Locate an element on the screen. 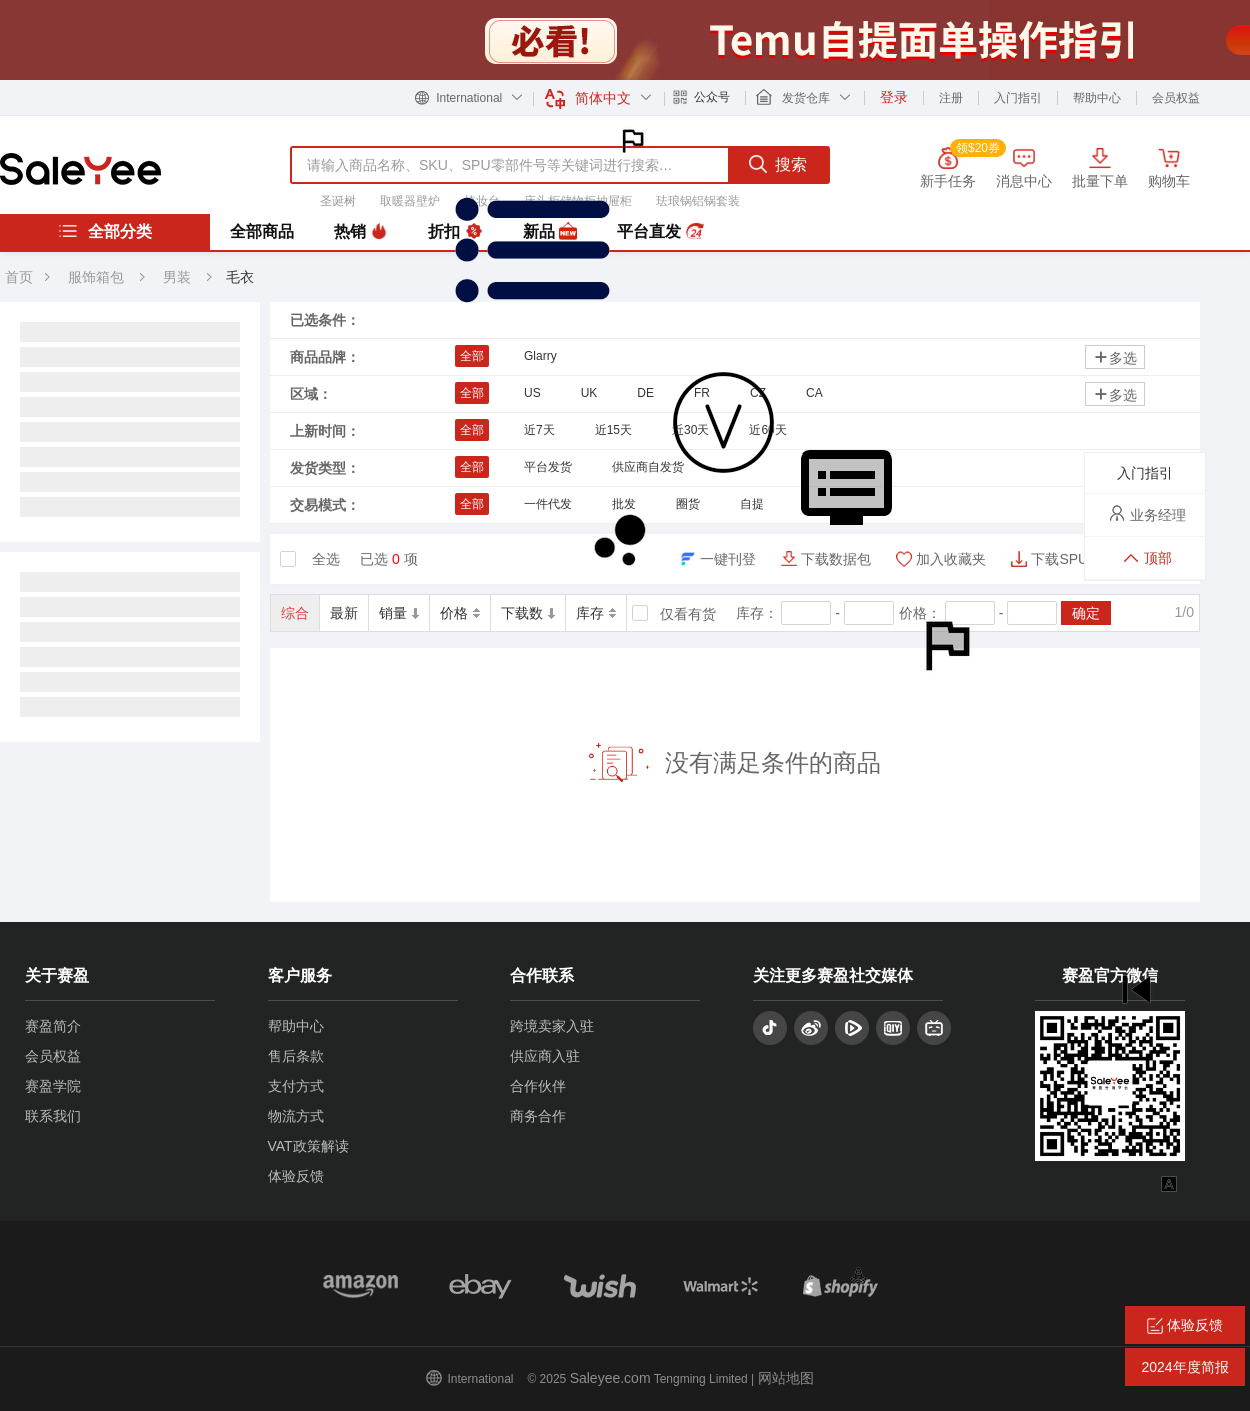  view bubble chart visualization is located at coordinates (620, 540).